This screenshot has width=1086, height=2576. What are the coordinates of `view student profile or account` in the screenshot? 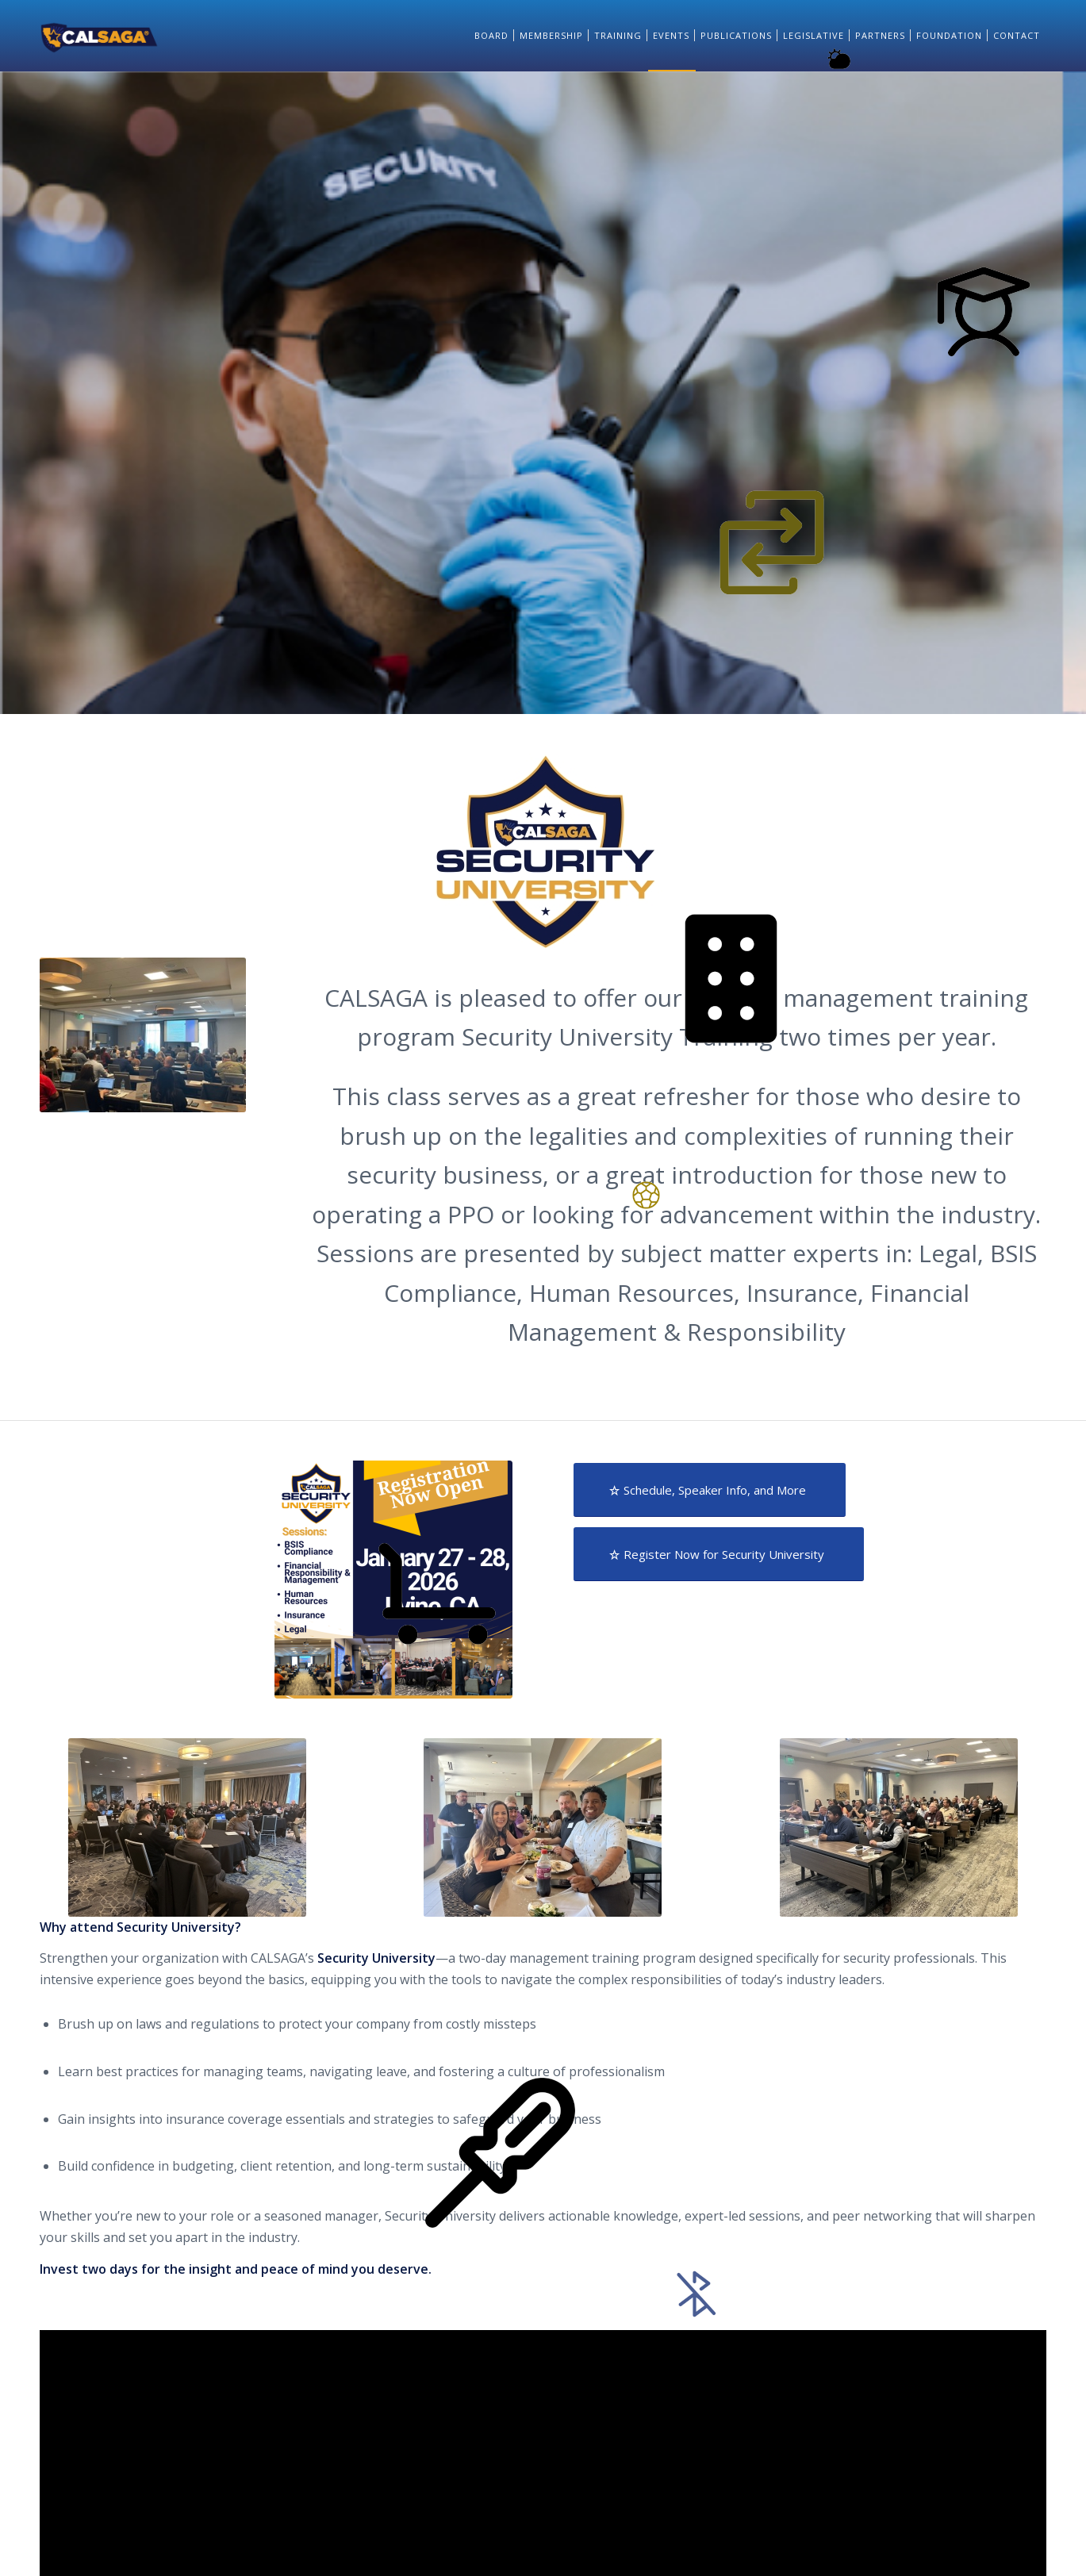 It's located at (984, 313).